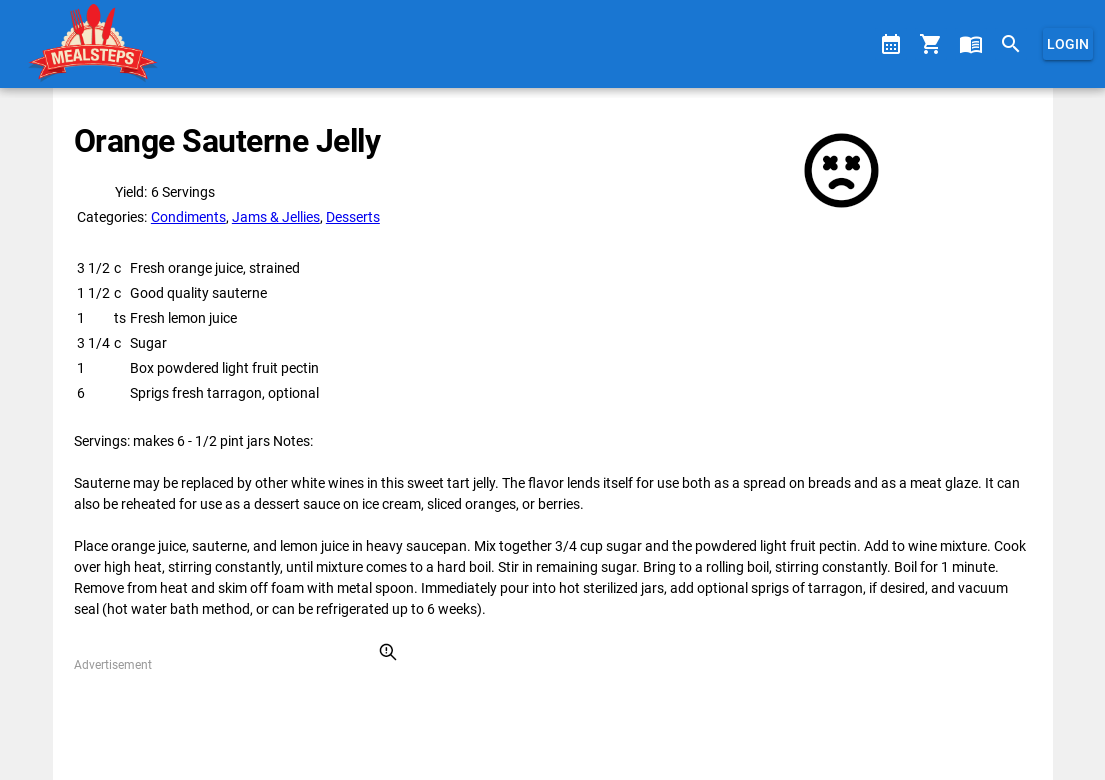 Image resolution: width=1105 pixels, height=780 pixels. What do you see at coordinates (388, 652) in the screenshot?
I see `search error or warning` at bounding box center [388, 652].